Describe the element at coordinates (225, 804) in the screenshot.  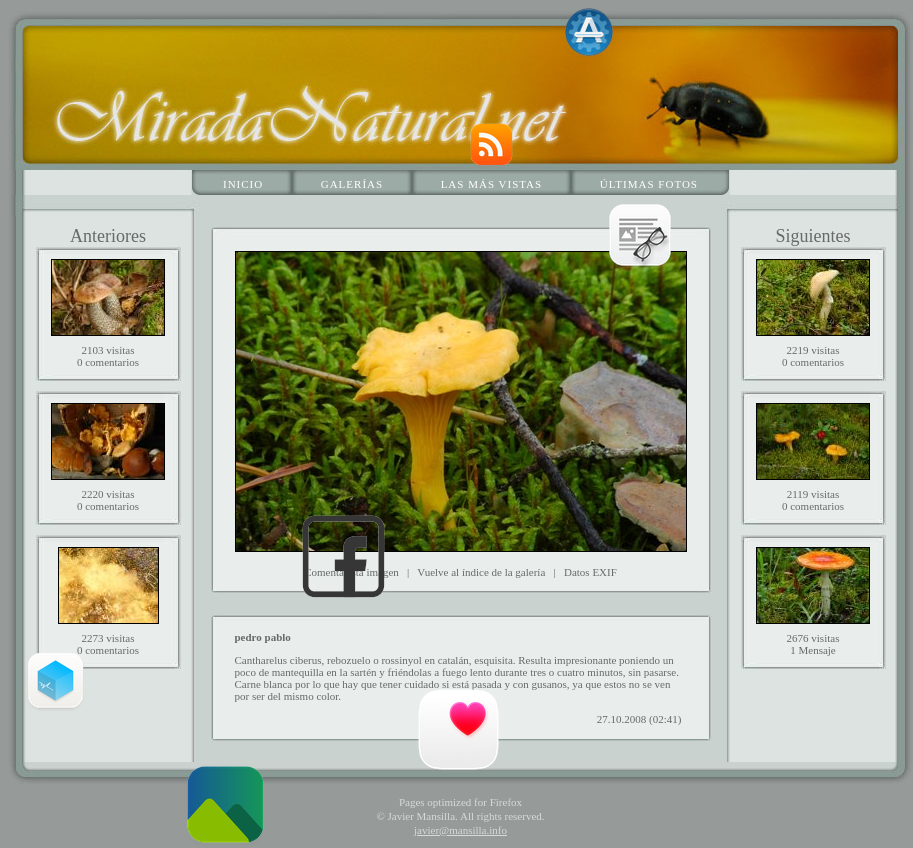
I see `open xpano panorama stitching app` at that location.